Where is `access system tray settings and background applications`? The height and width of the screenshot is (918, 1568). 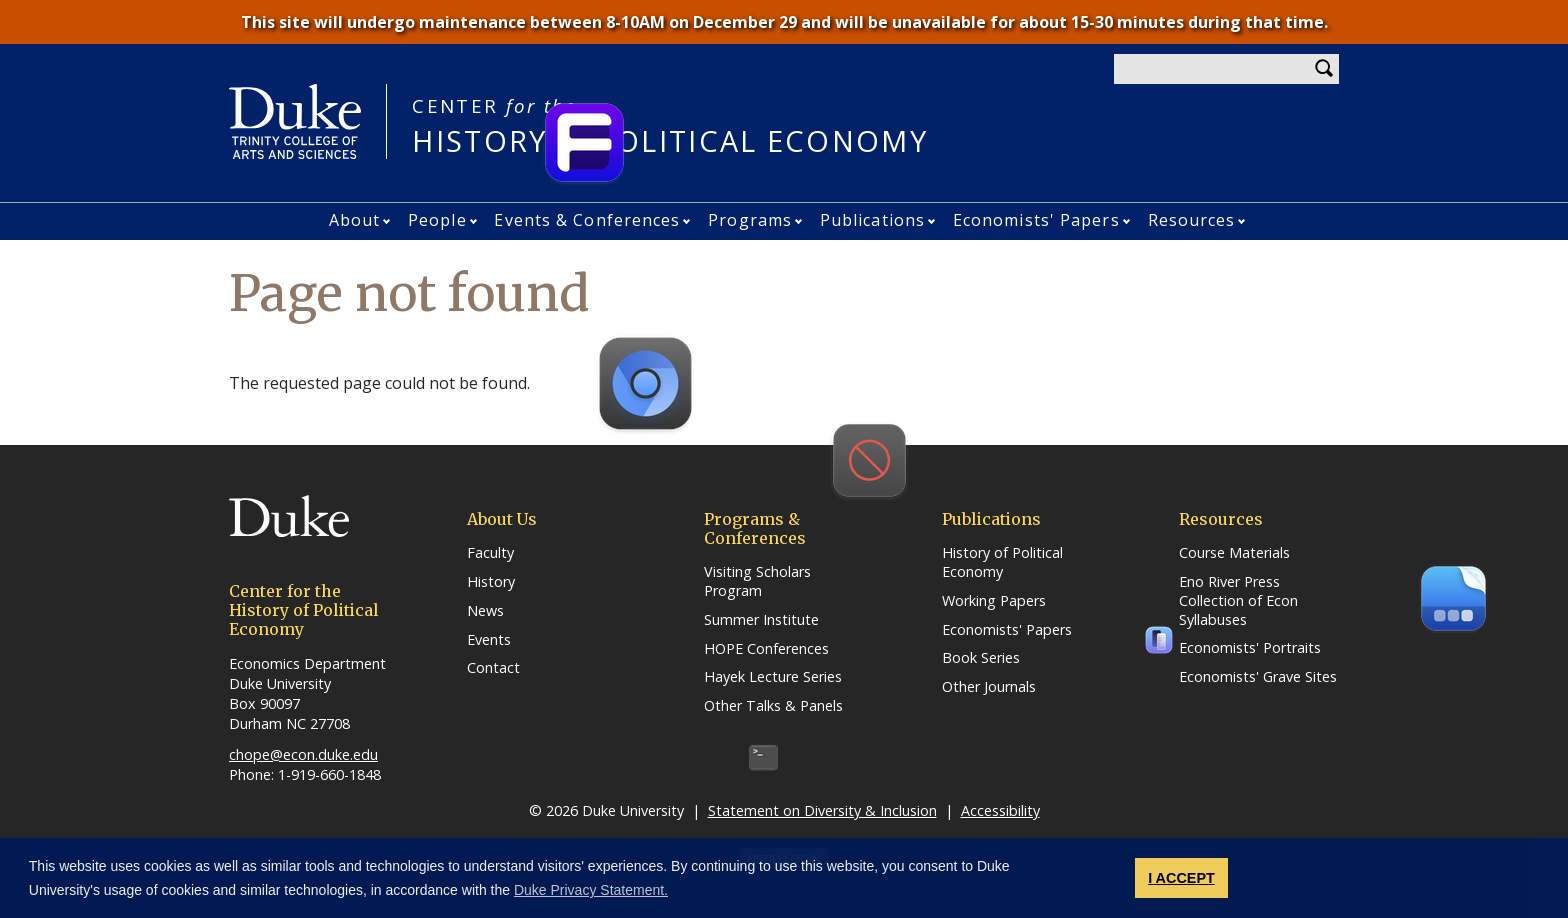 access system tray settings and background applications is located at coordinates (1453, 598).